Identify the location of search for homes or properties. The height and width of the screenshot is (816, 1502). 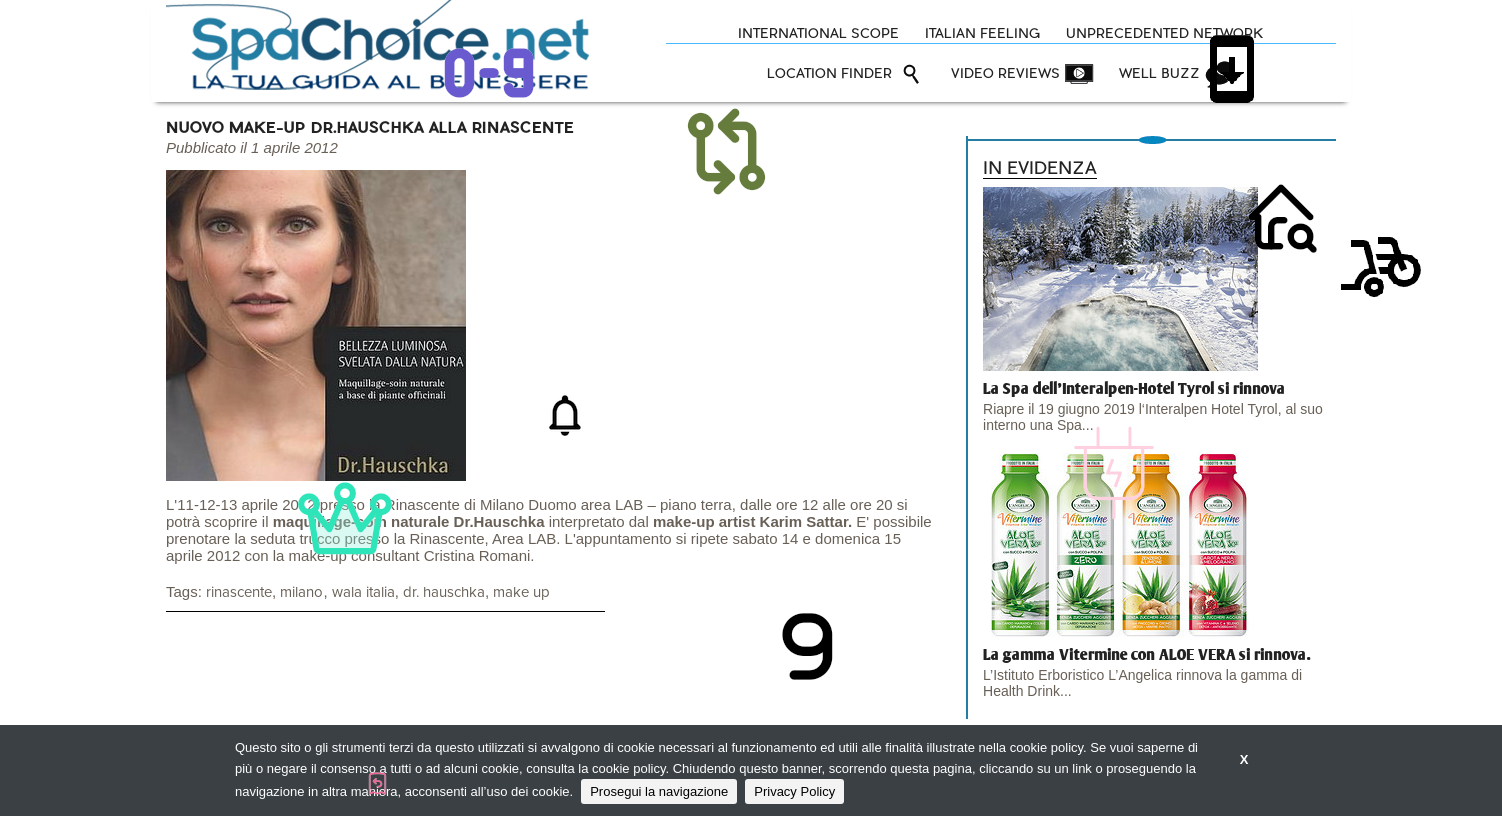
(1281, 217).